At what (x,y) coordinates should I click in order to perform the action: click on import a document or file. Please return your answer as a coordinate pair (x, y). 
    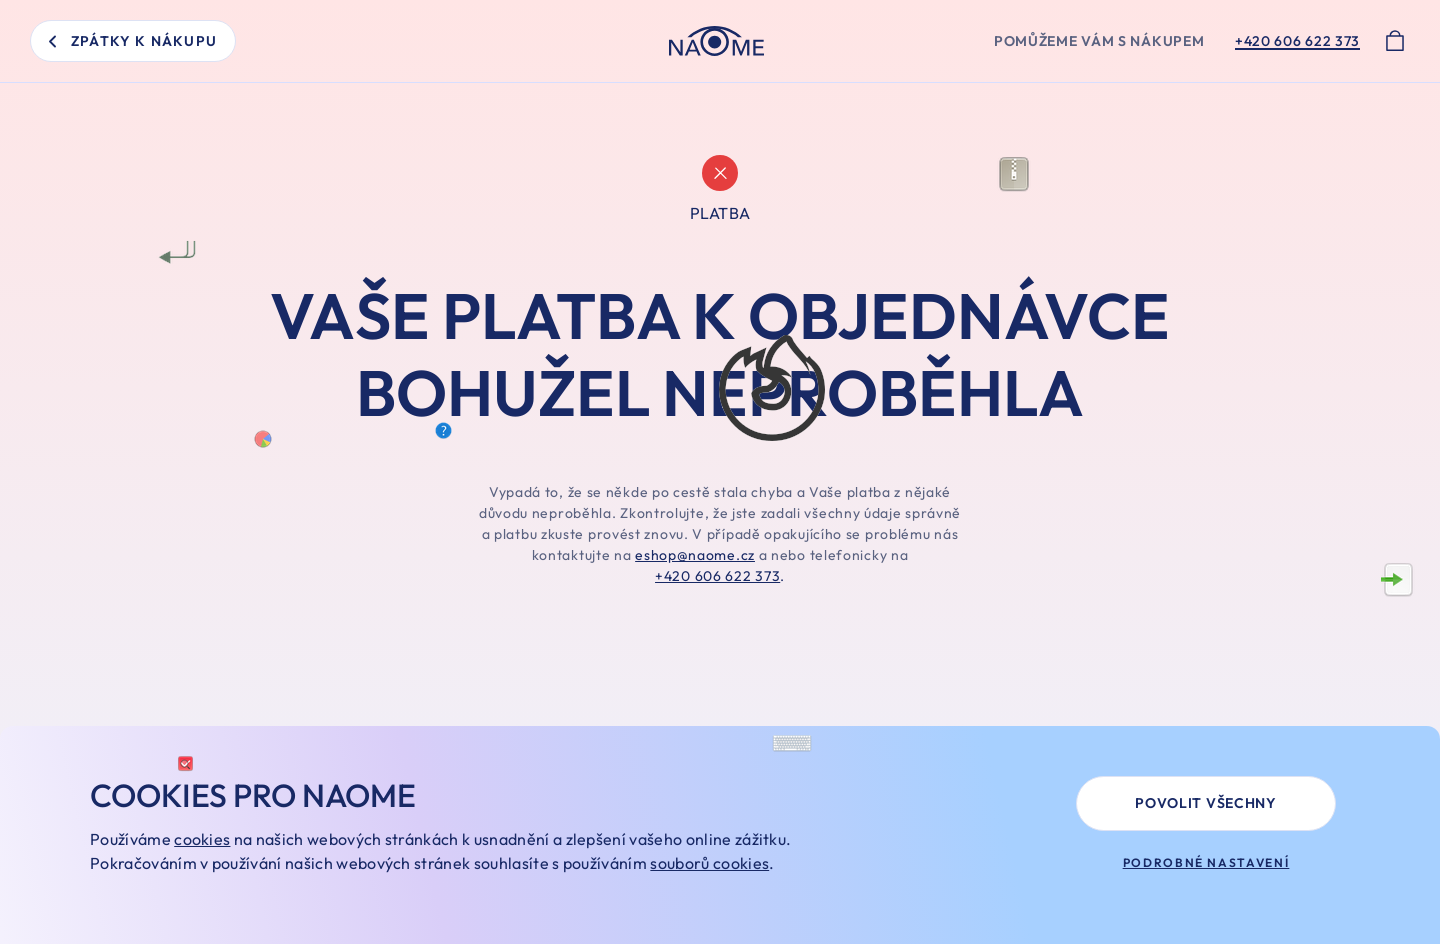
    Looking at the image, I should click on (1398, 579).